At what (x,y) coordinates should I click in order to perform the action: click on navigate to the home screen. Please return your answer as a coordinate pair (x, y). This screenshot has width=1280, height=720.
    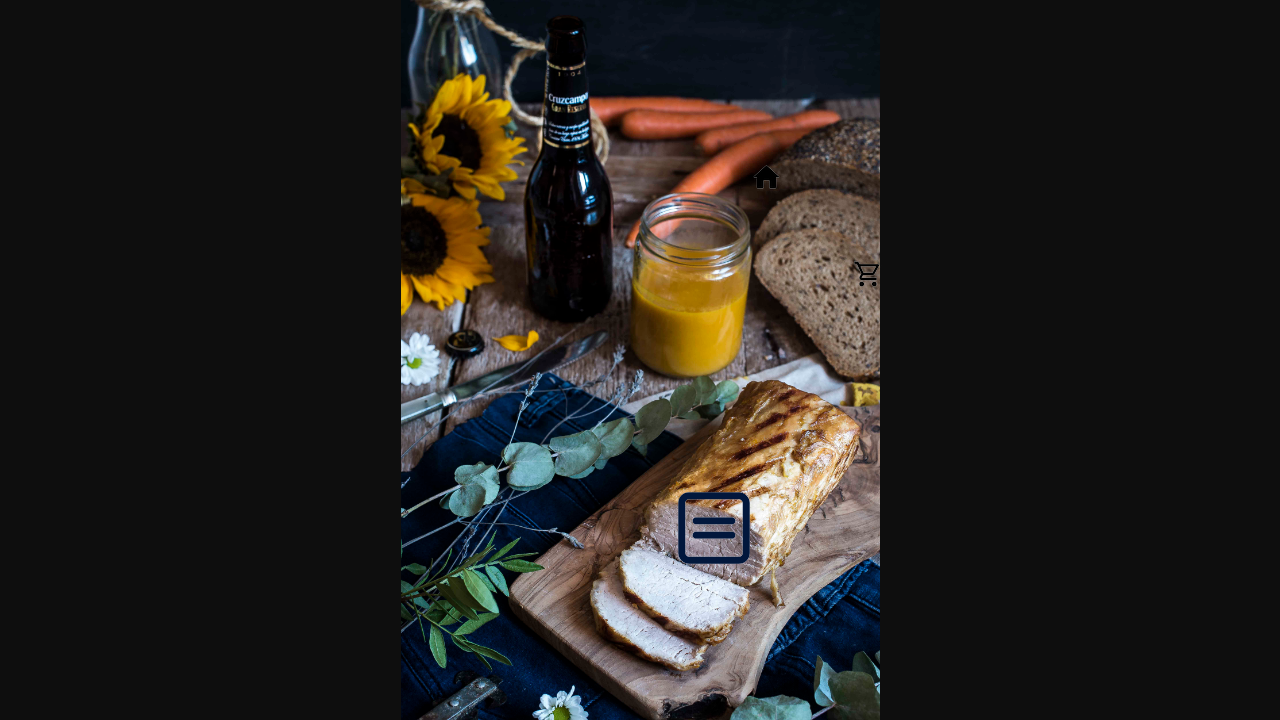
    Looking at the image, I should click on (766, 177).